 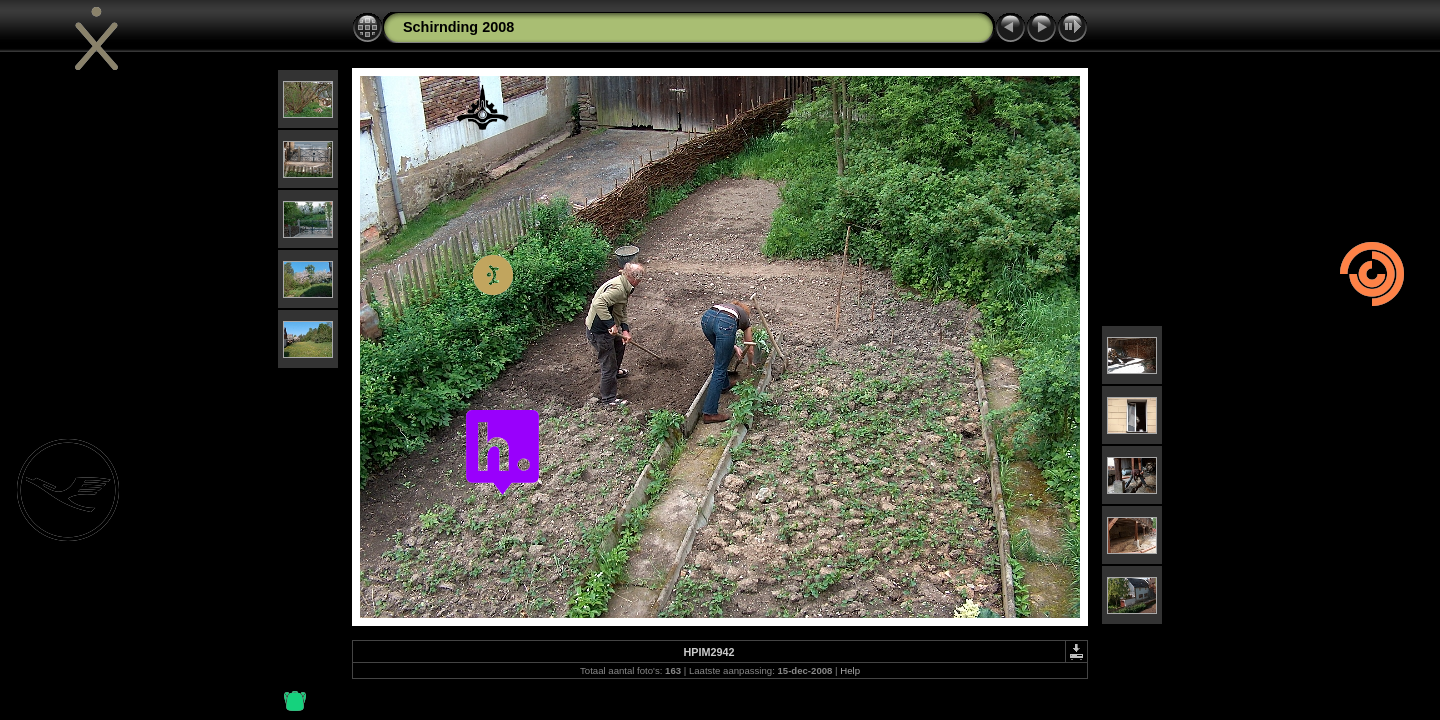 I want to click on mantine UI framework logo, so click(x=493, y=275).